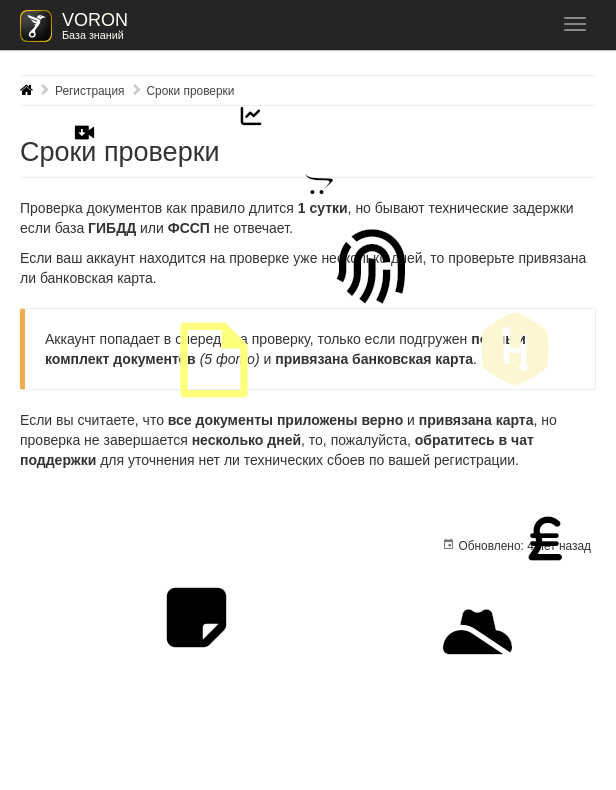 The width and height of the screenshot is (616, 790). I want to click on view analytics or performance data, so click(251, 116).